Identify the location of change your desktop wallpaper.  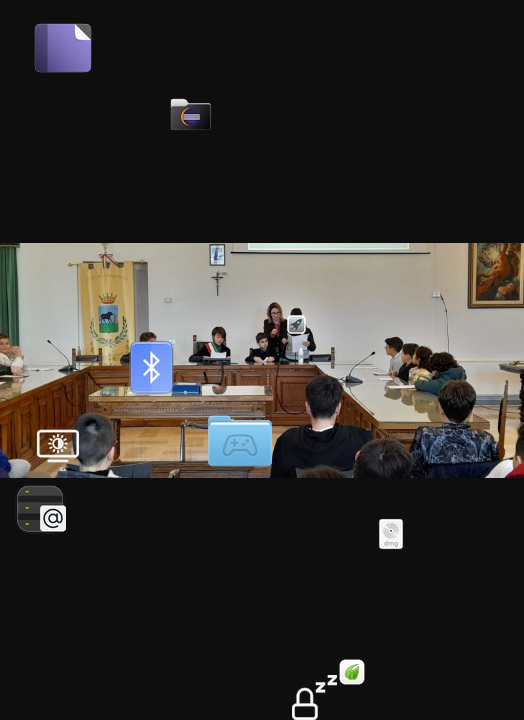
(63, 46).